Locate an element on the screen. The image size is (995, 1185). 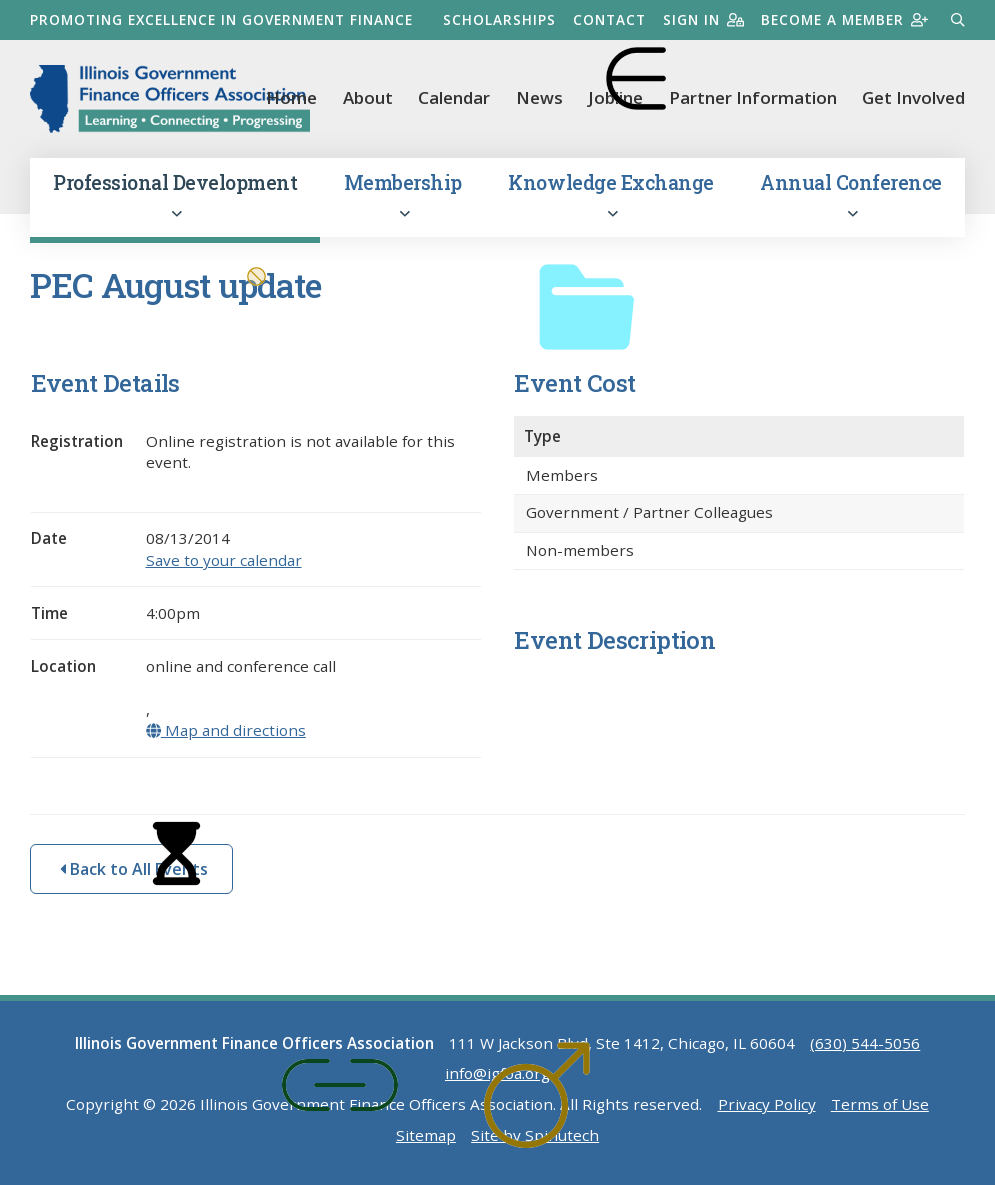
copy or share a link is located at coordinates (340, 1085).